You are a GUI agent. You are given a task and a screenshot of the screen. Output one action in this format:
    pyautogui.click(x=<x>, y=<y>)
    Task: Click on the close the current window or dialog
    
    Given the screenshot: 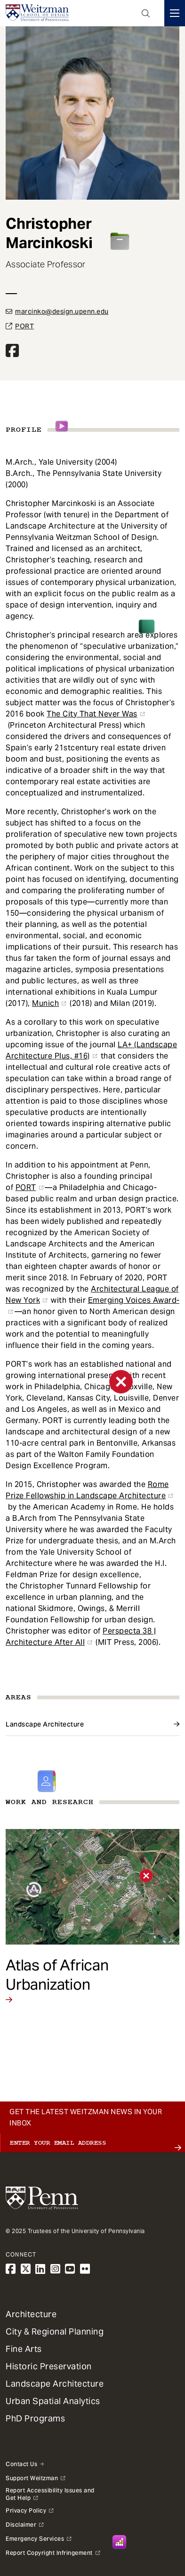 What is the action you would take?
    pyautogui.click(x=121, y=1382)
    